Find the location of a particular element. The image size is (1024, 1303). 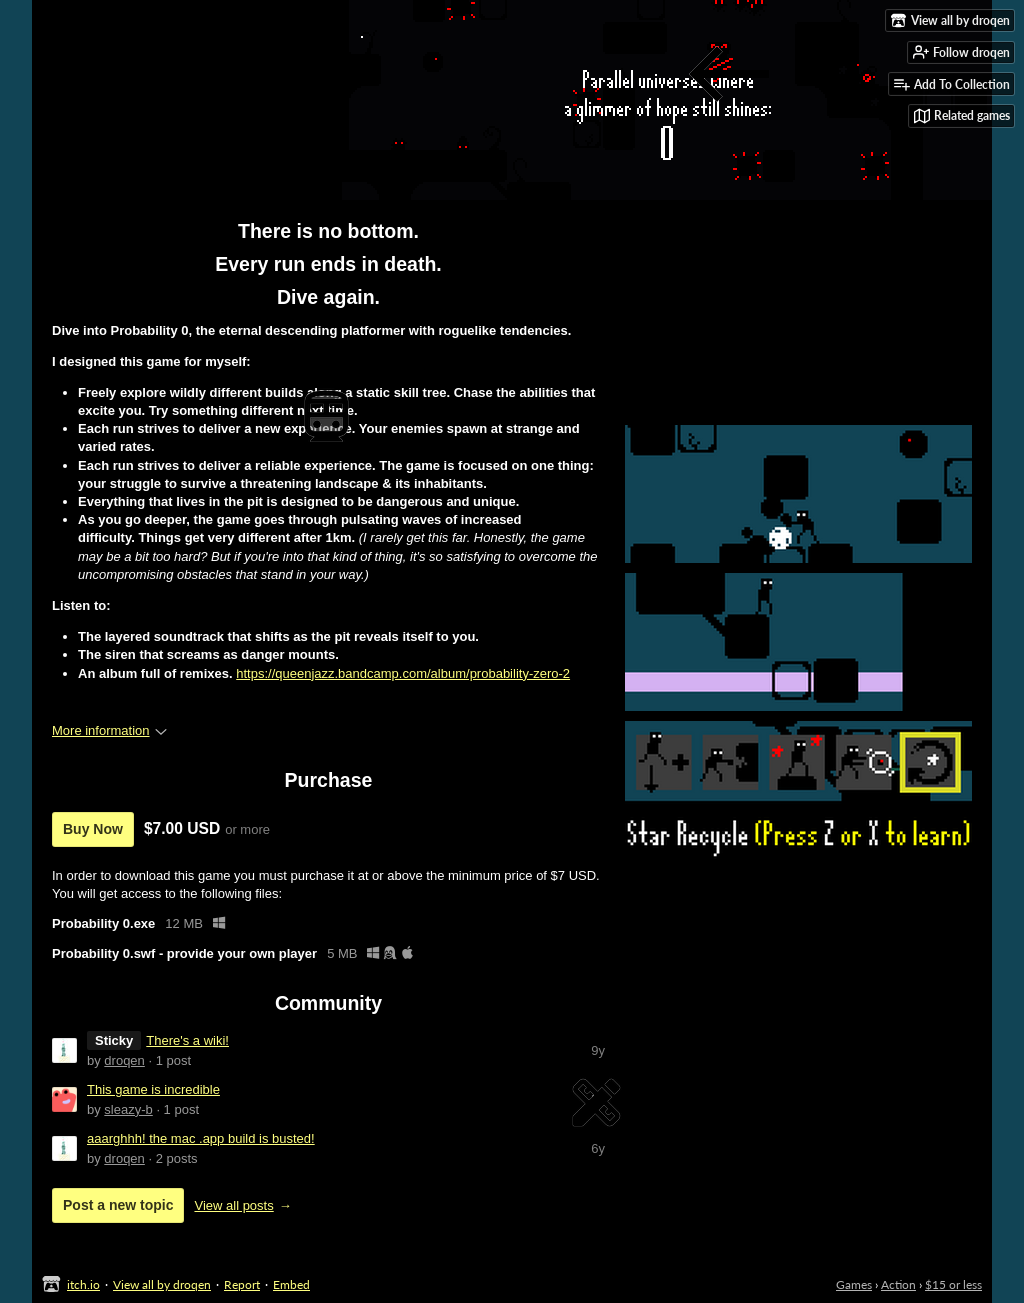

get subway or metro directions is located at coordinates (326, 417).